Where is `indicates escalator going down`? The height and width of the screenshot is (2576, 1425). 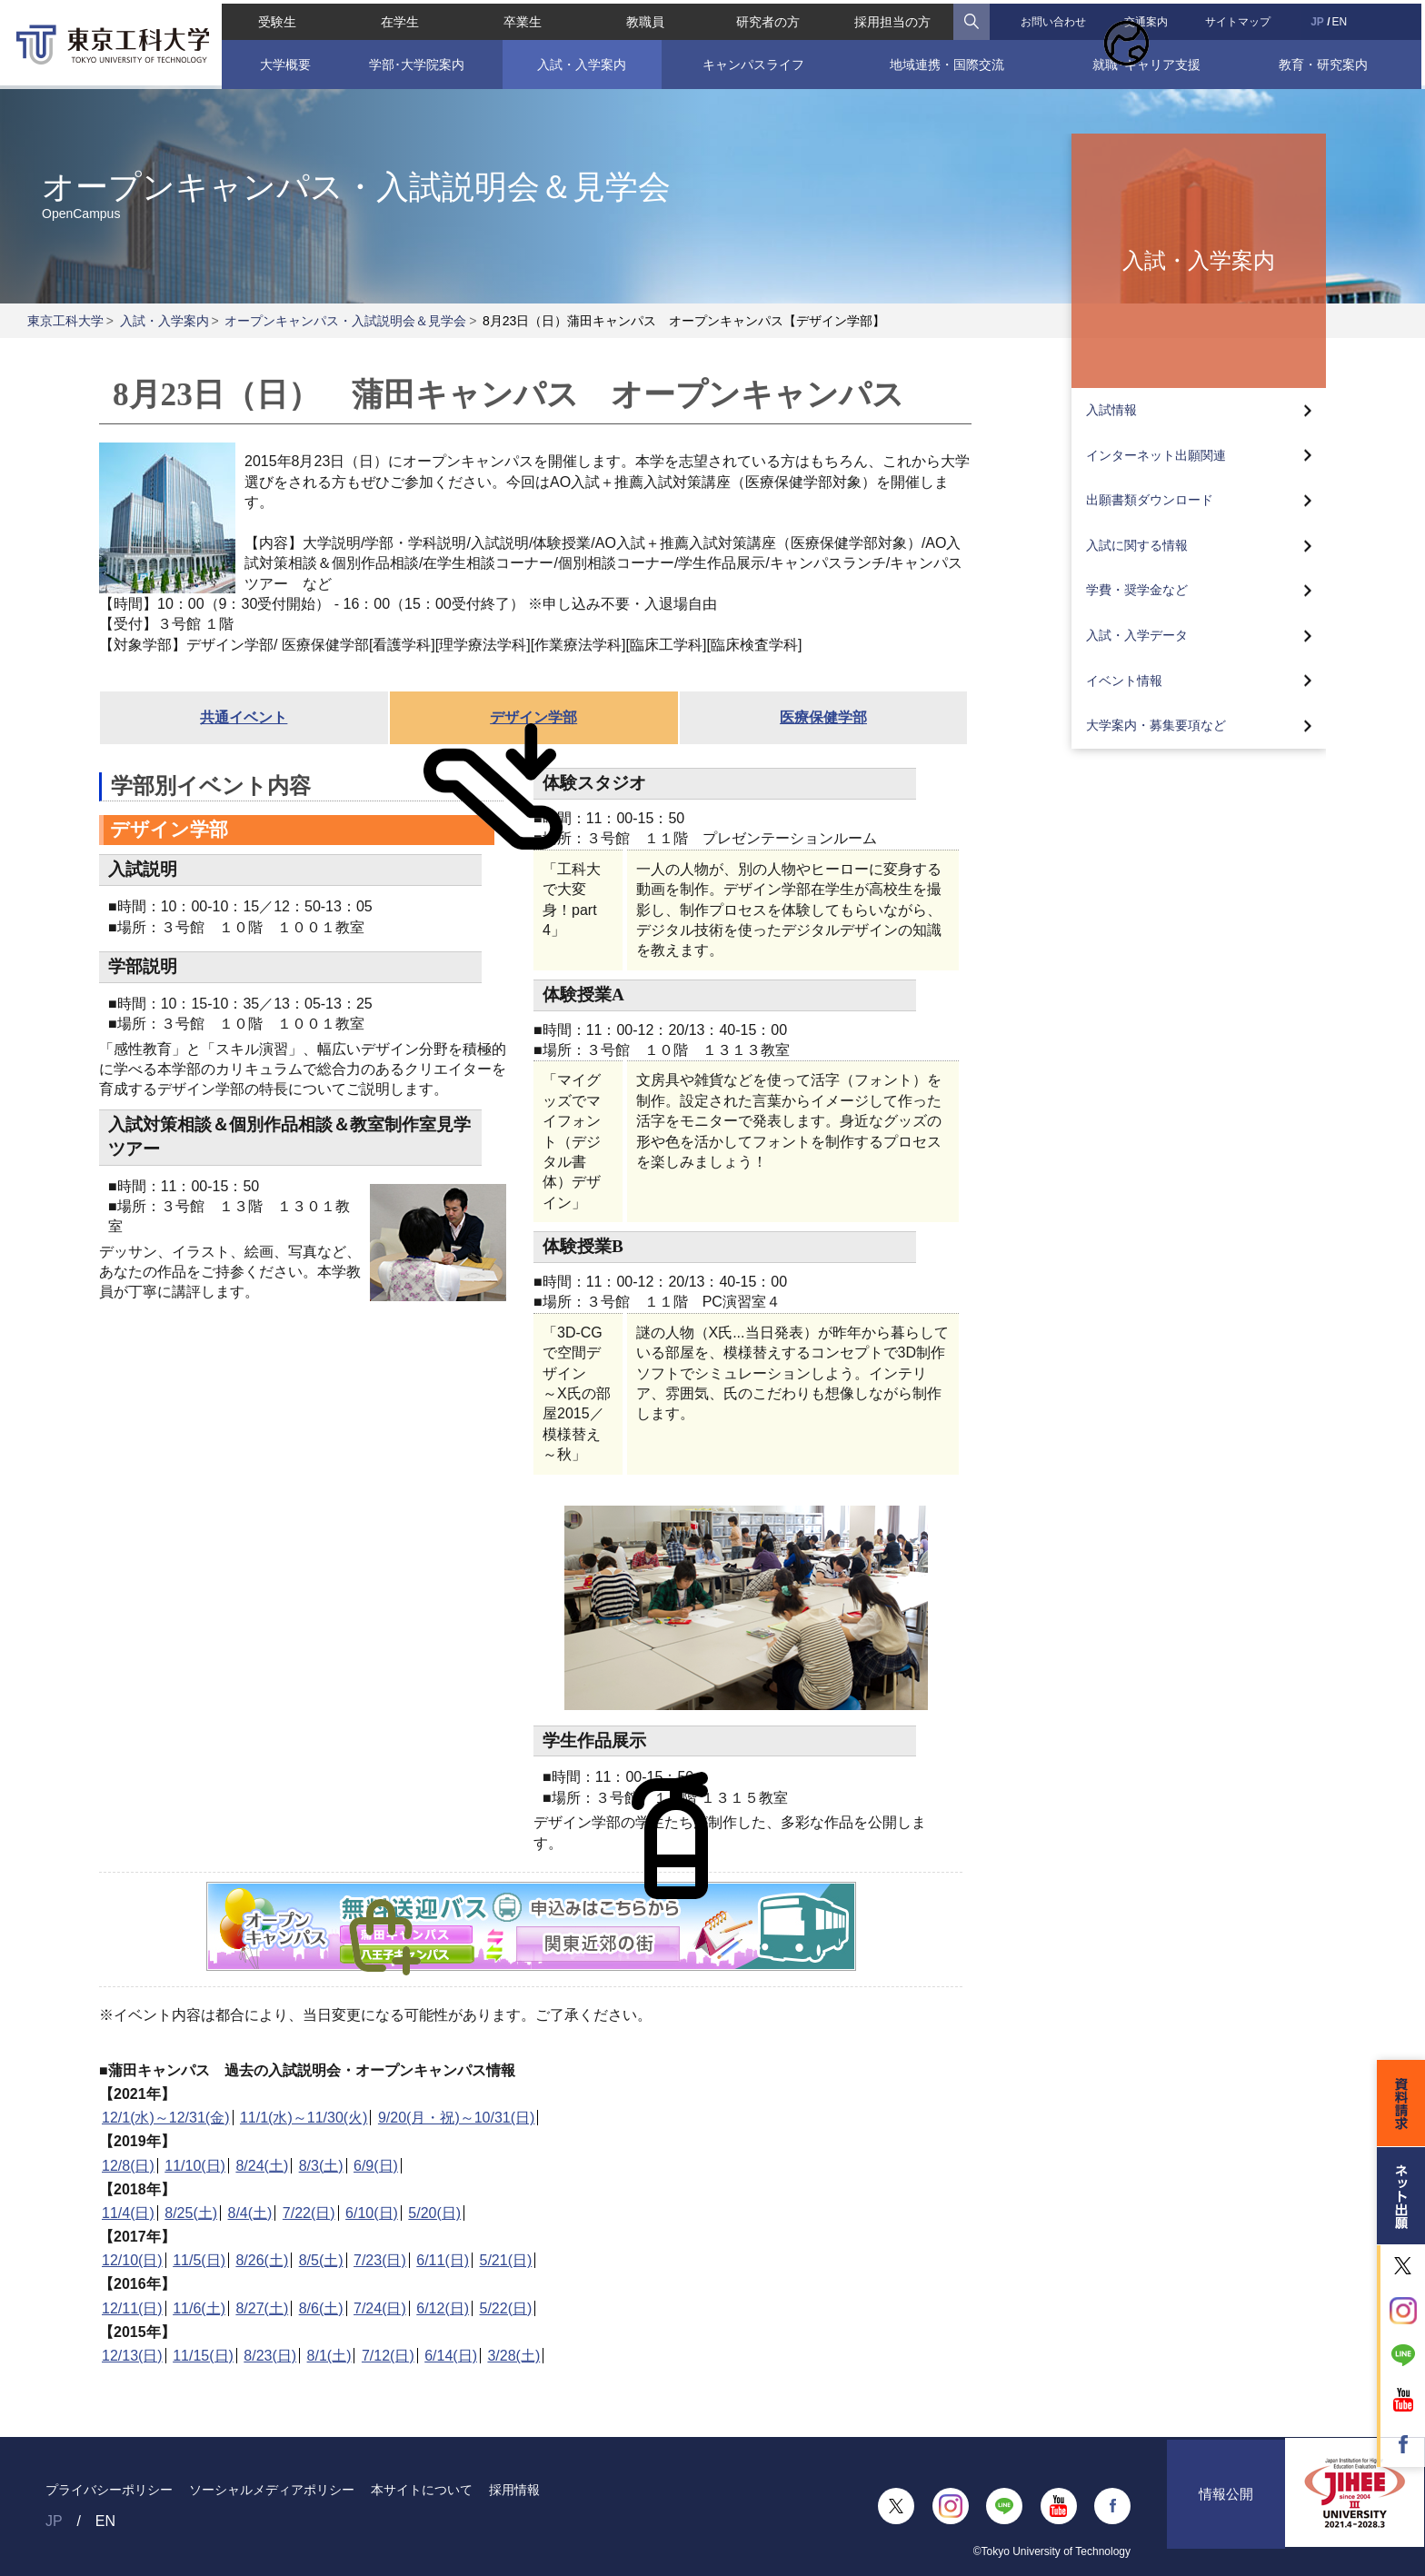
indicates escalator going down is located at coordinates (493, 786).